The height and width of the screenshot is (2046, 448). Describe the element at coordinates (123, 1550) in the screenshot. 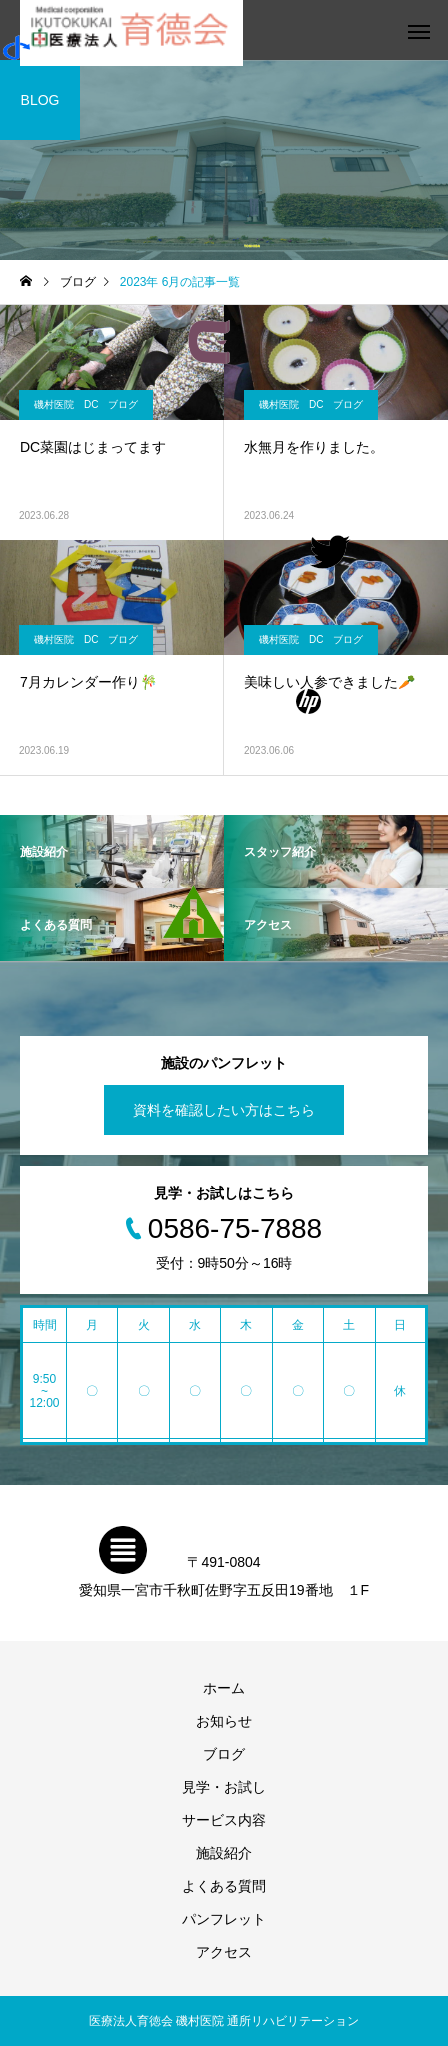

I see `MAAS (Metal as a Service) logo` at that location.